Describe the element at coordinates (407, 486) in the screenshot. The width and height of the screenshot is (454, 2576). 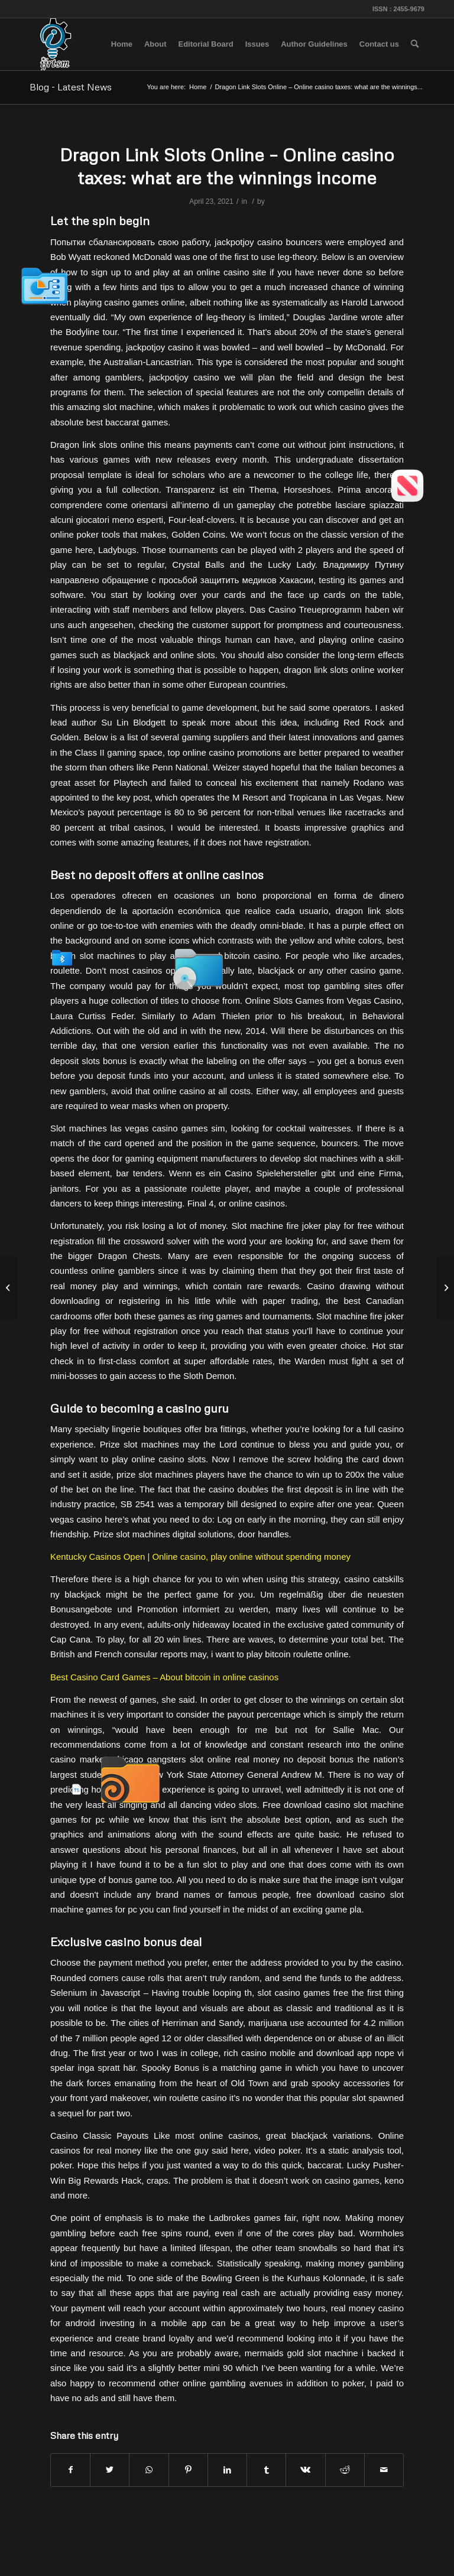
I see `open the Apple News app` at that location.